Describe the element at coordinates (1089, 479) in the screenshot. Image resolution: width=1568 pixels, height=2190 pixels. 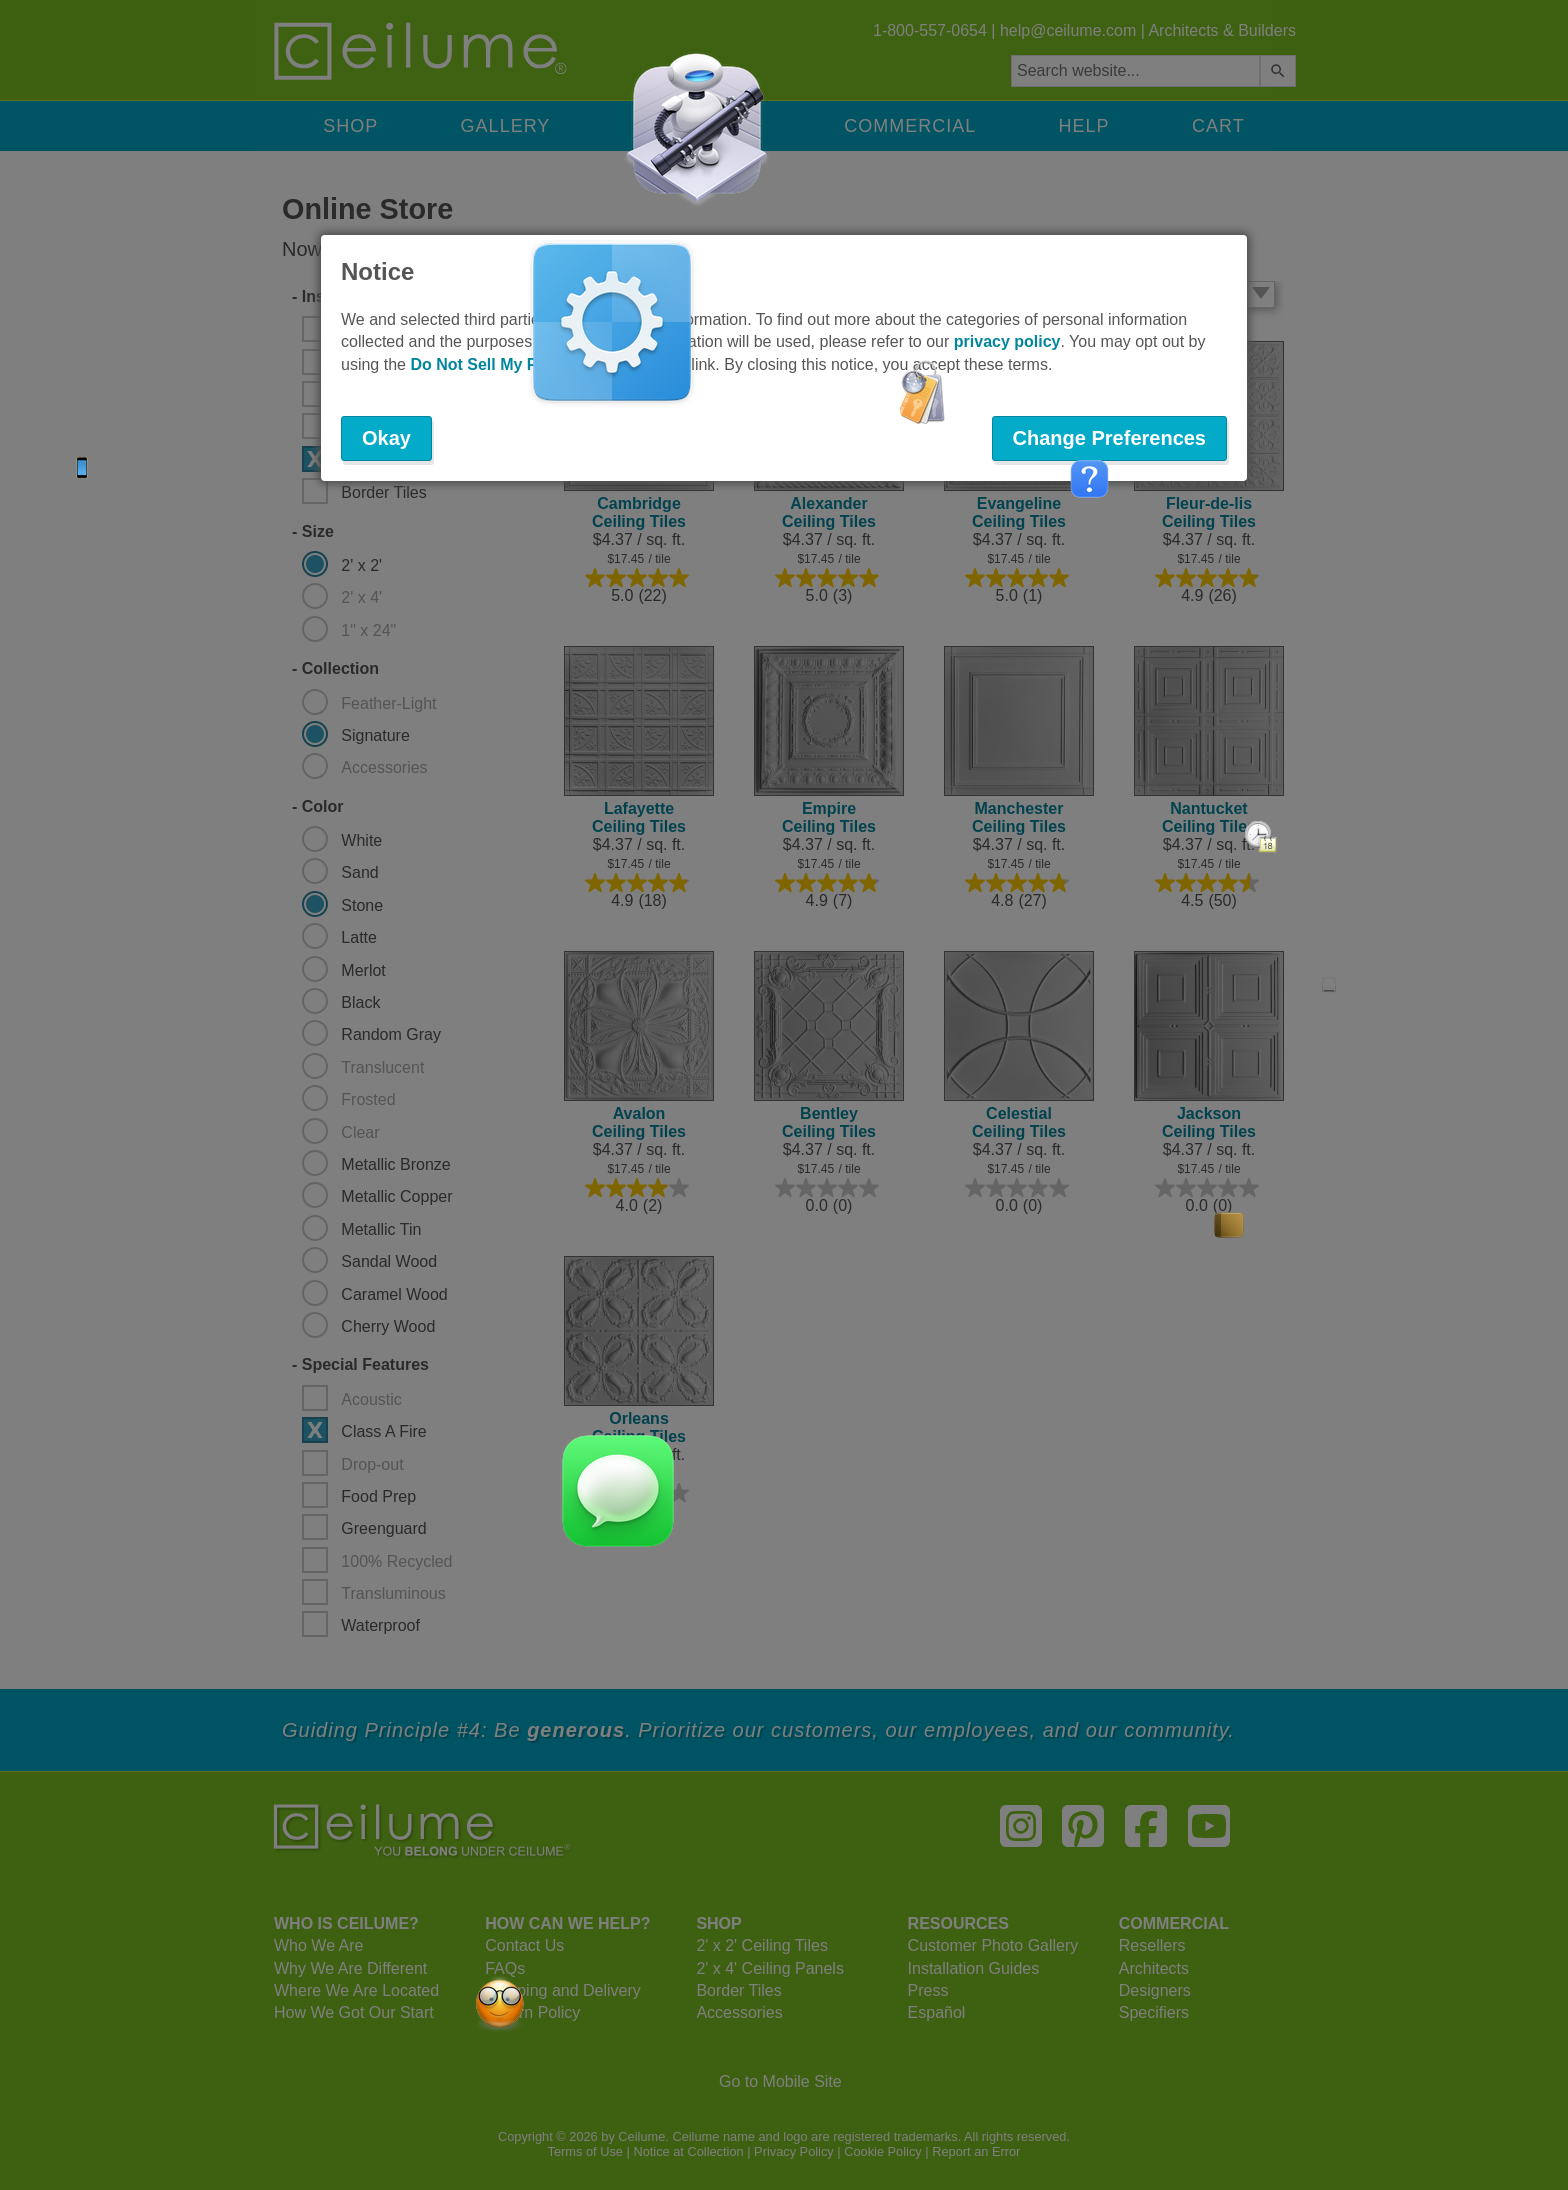
I see `access help and support documentation` at that location.